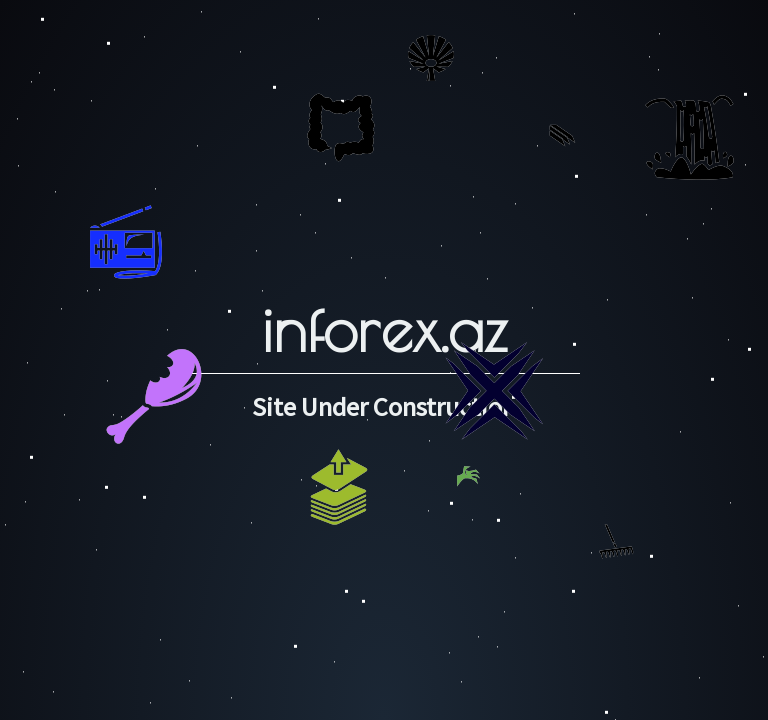 Image resolution: width=768 pixels, height=720 pixels. I want to click on access gardening tools or yard work features, so click(616, 541).